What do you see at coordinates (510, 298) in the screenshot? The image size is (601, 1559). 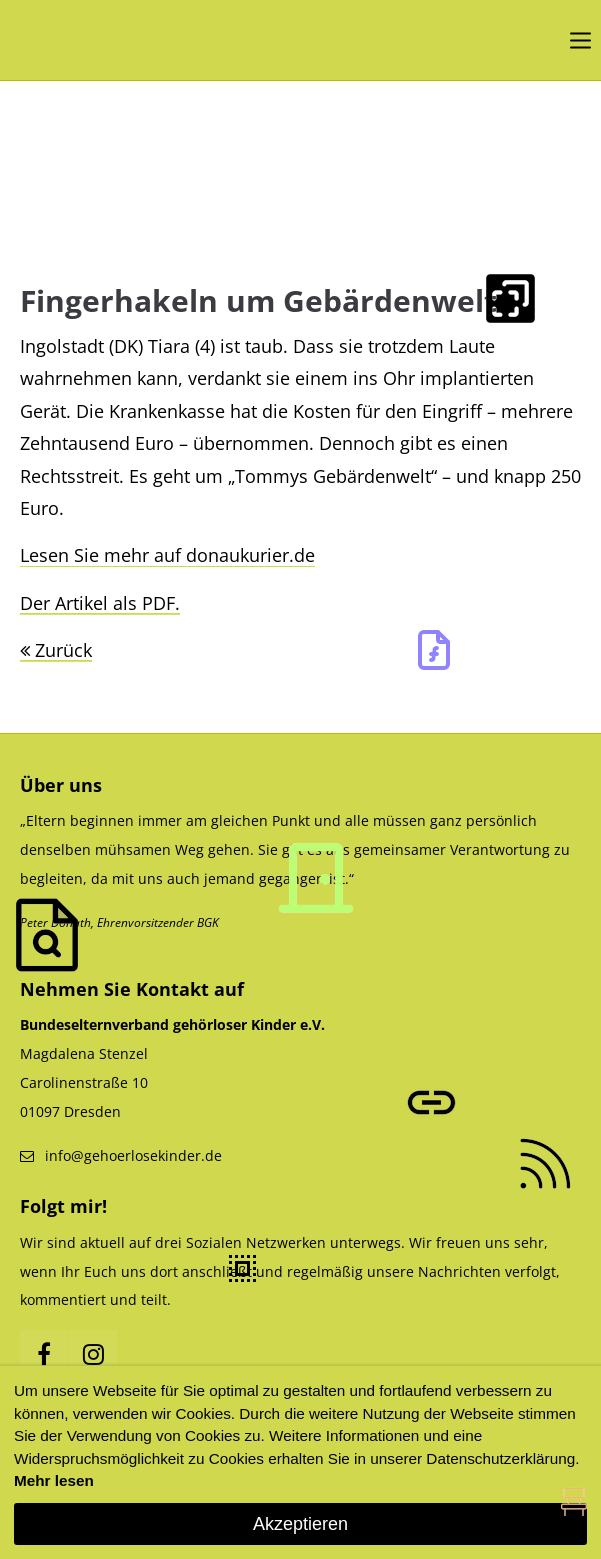 I see `bring selection to front layer` at bounding box center [510, 298].